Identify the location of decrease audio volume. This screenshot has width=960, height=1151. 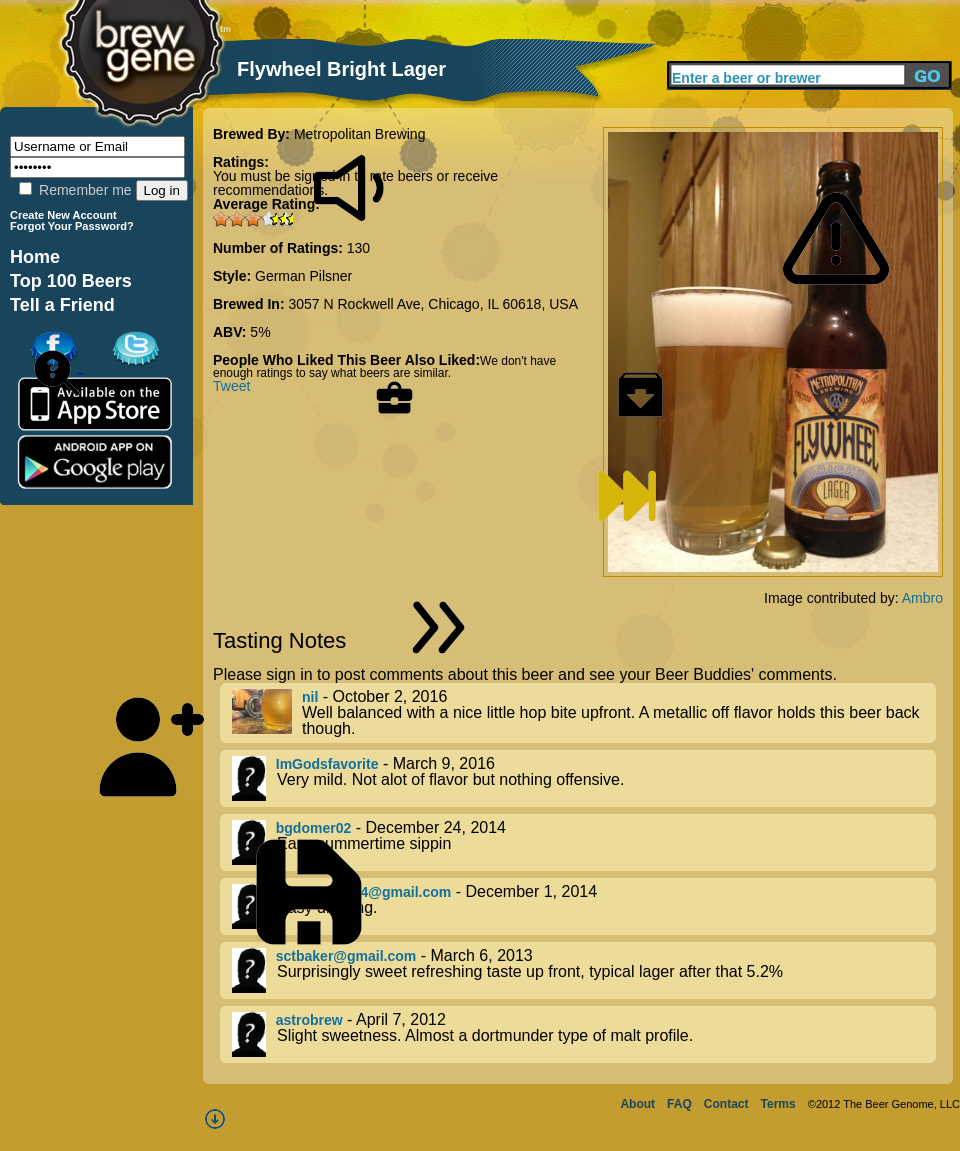
(347, 188).